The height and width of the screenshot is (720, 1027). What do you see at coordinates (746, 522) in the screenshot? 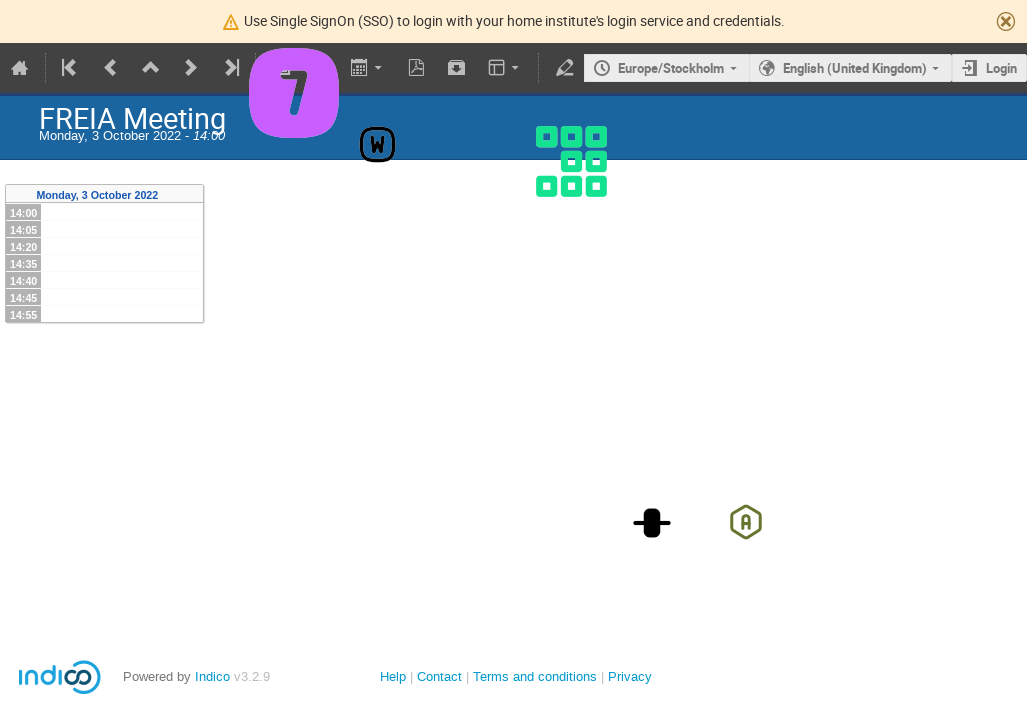
I see `select option A in a multi-choice interface` at bounding box center [746, 522].